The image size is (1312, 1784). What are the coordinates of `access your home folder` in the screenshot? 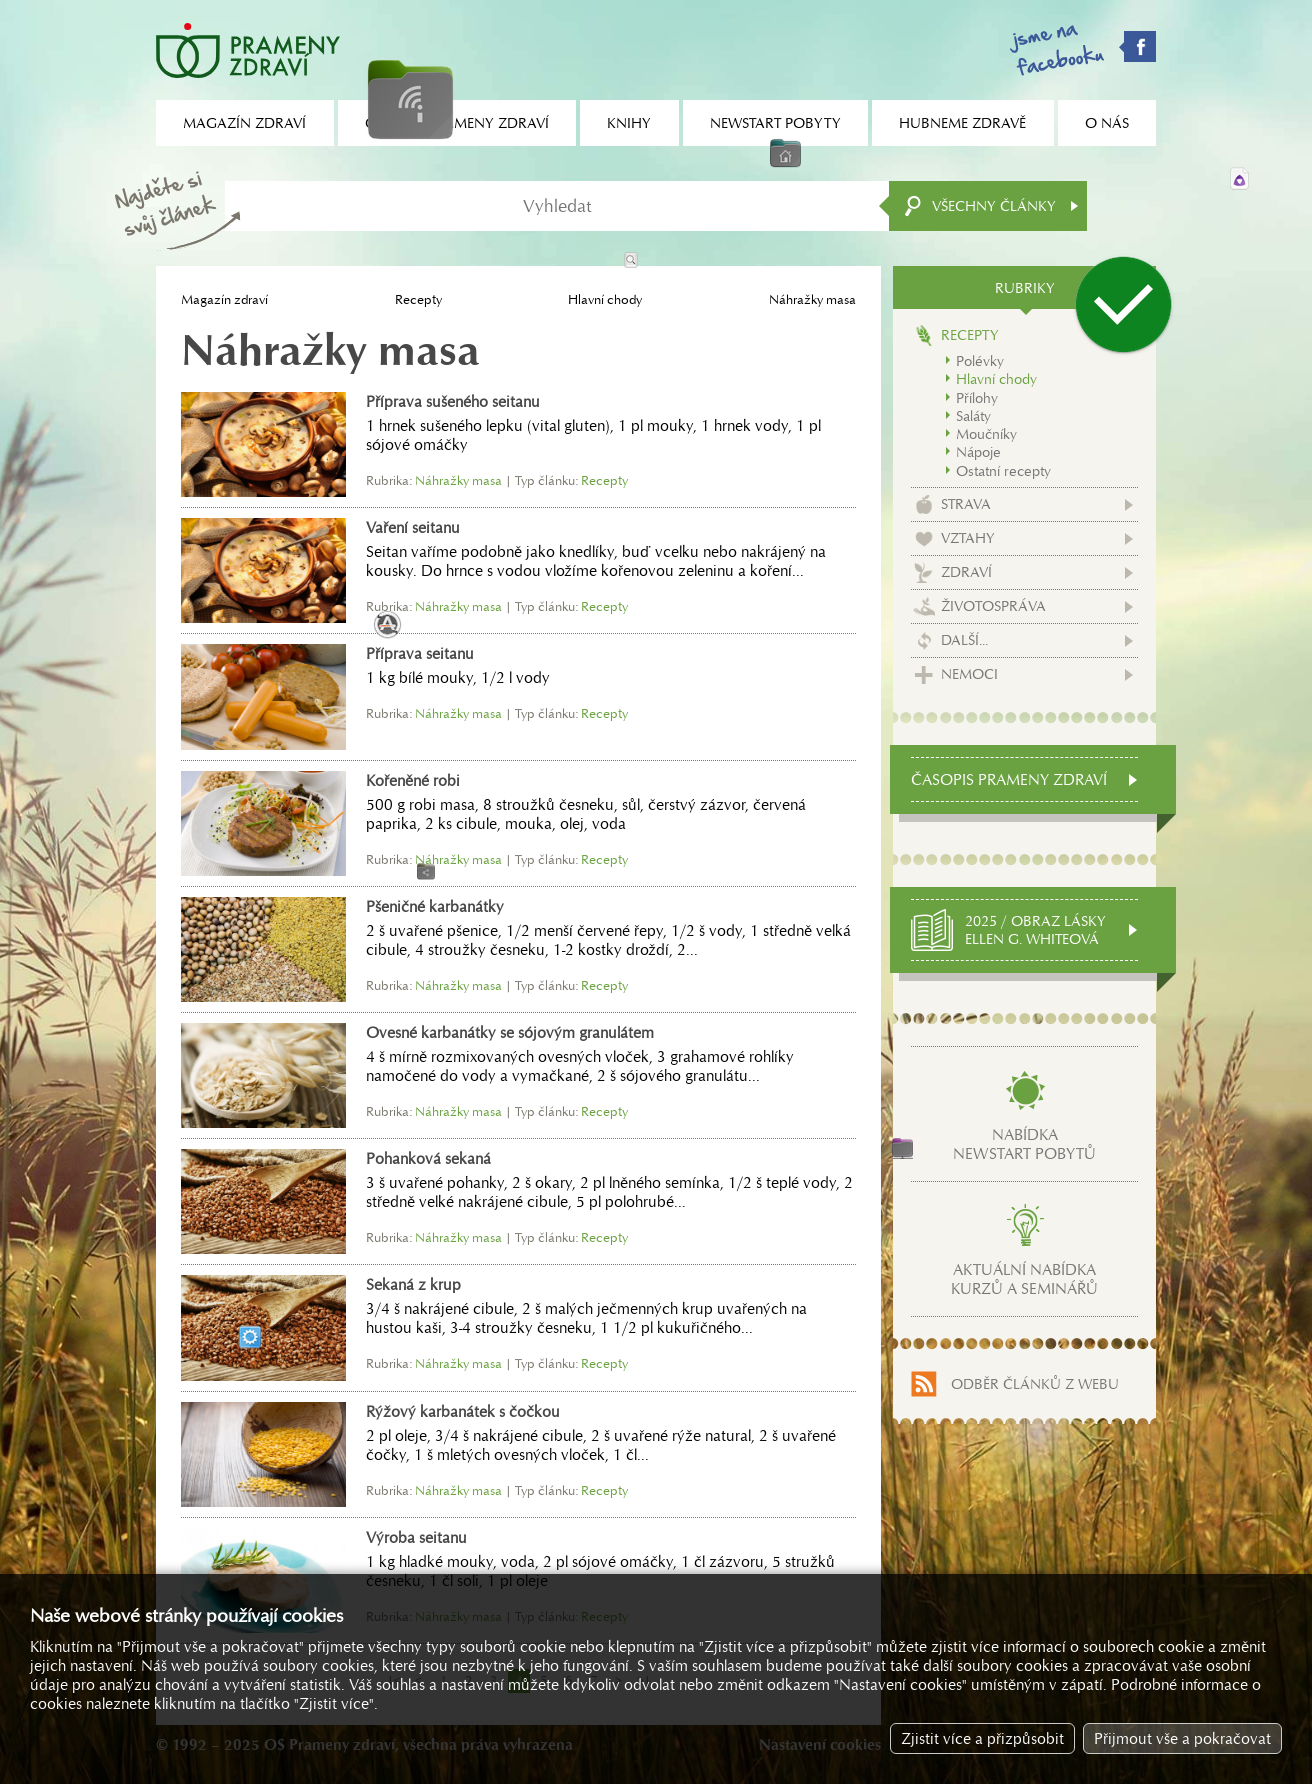 It's located at (785, 152).